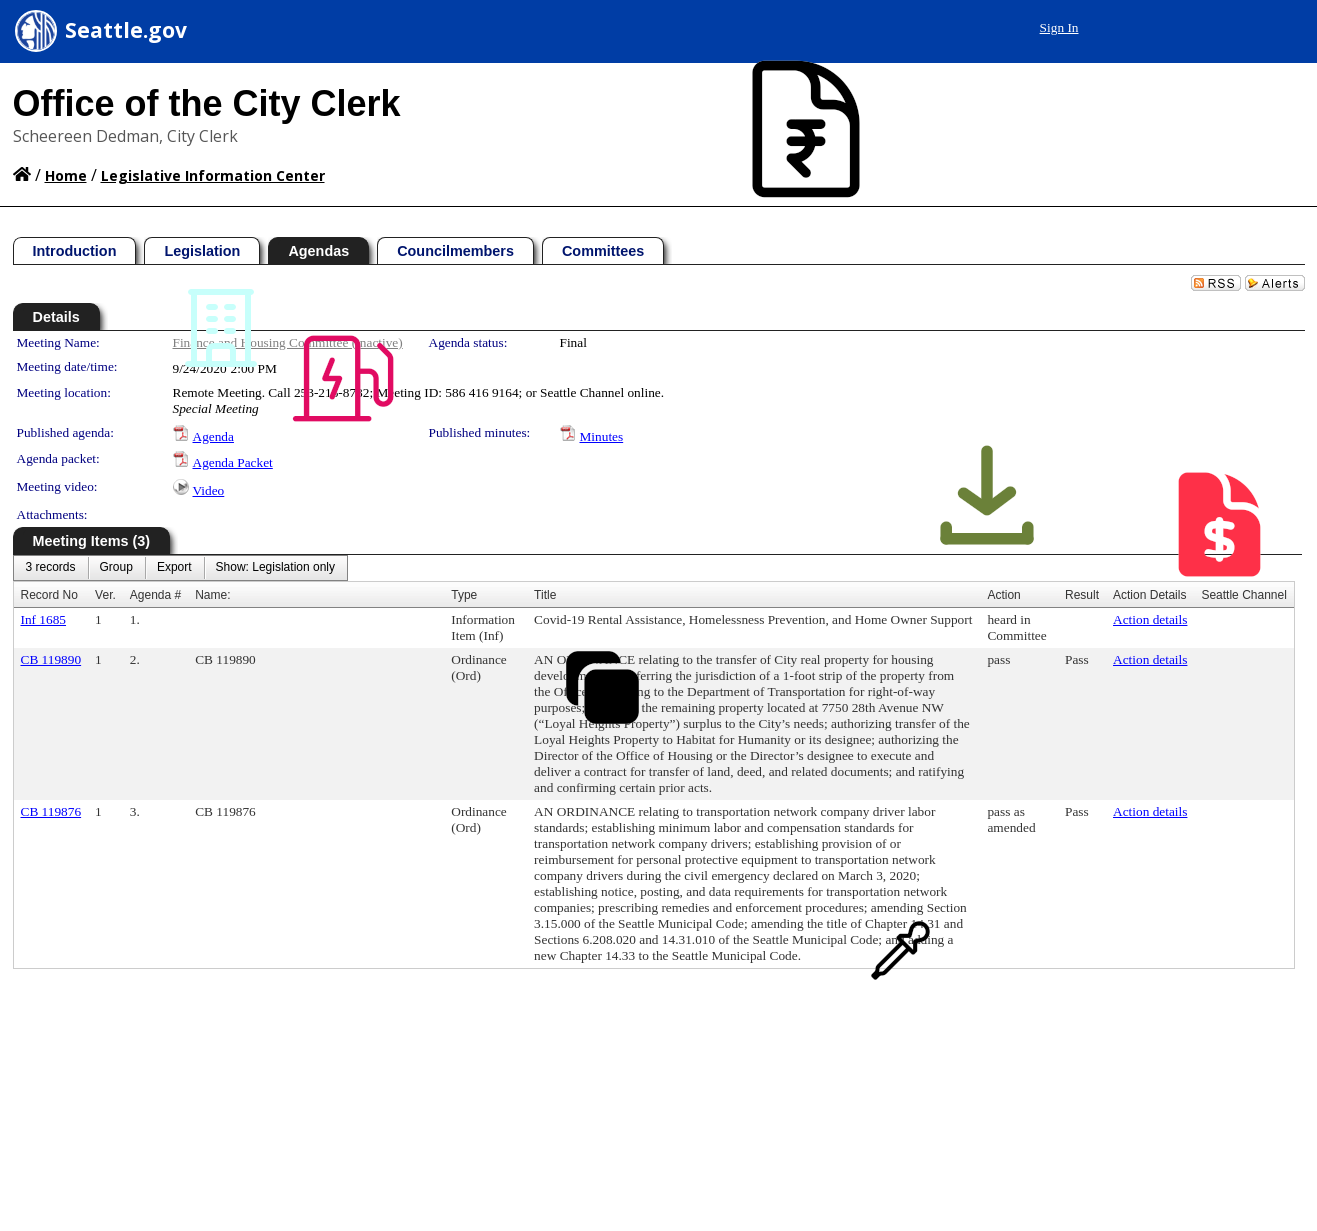 This screenshot has width=1317, height=1231. What do you see at coordinates (987, 498) in the screenshot?
I see `download a file or content` at bounding box center [987, 498].